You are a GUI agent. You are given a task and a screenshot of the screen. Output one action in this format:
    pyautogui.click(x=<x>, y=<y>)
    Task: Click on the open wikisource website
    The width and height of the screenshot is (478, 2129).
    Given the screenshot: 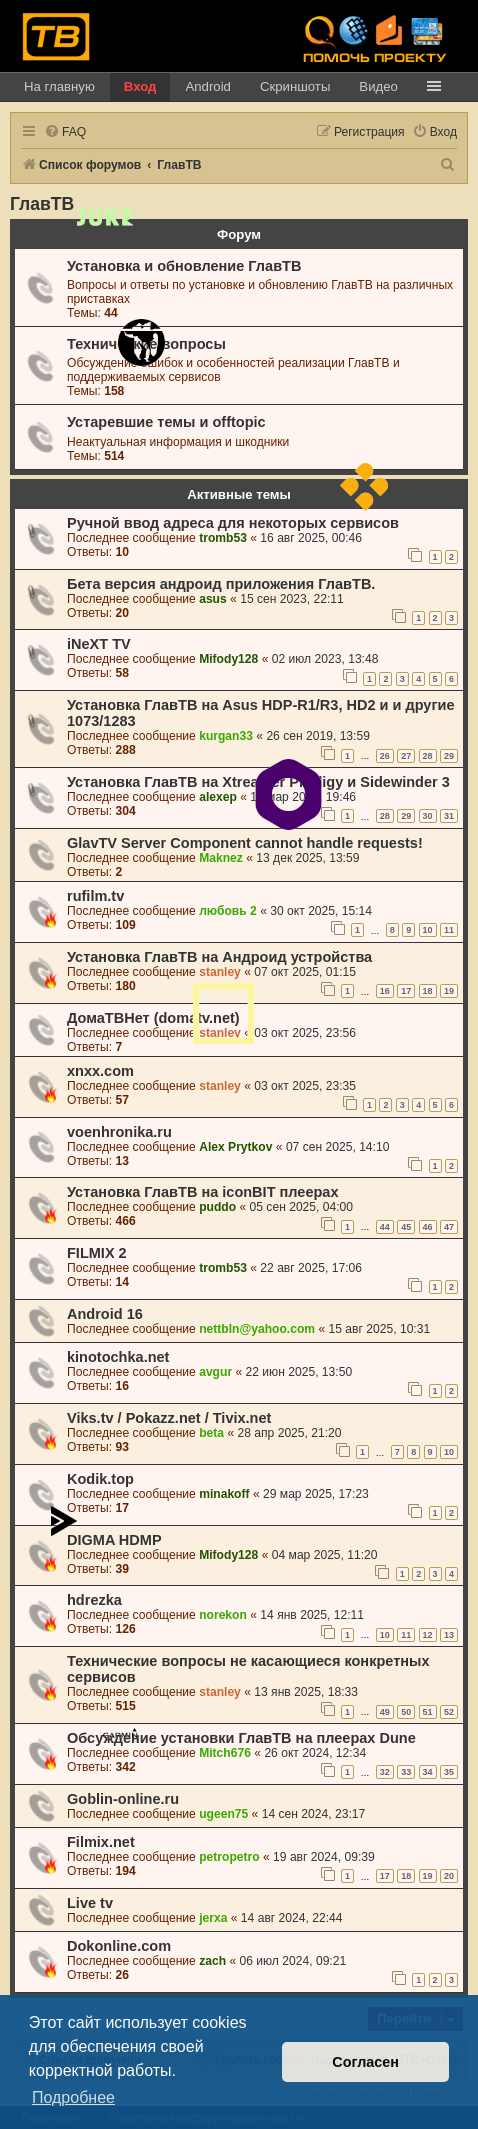 What is the action you would take?
    pyautogui.click(x=141, y=342)
    